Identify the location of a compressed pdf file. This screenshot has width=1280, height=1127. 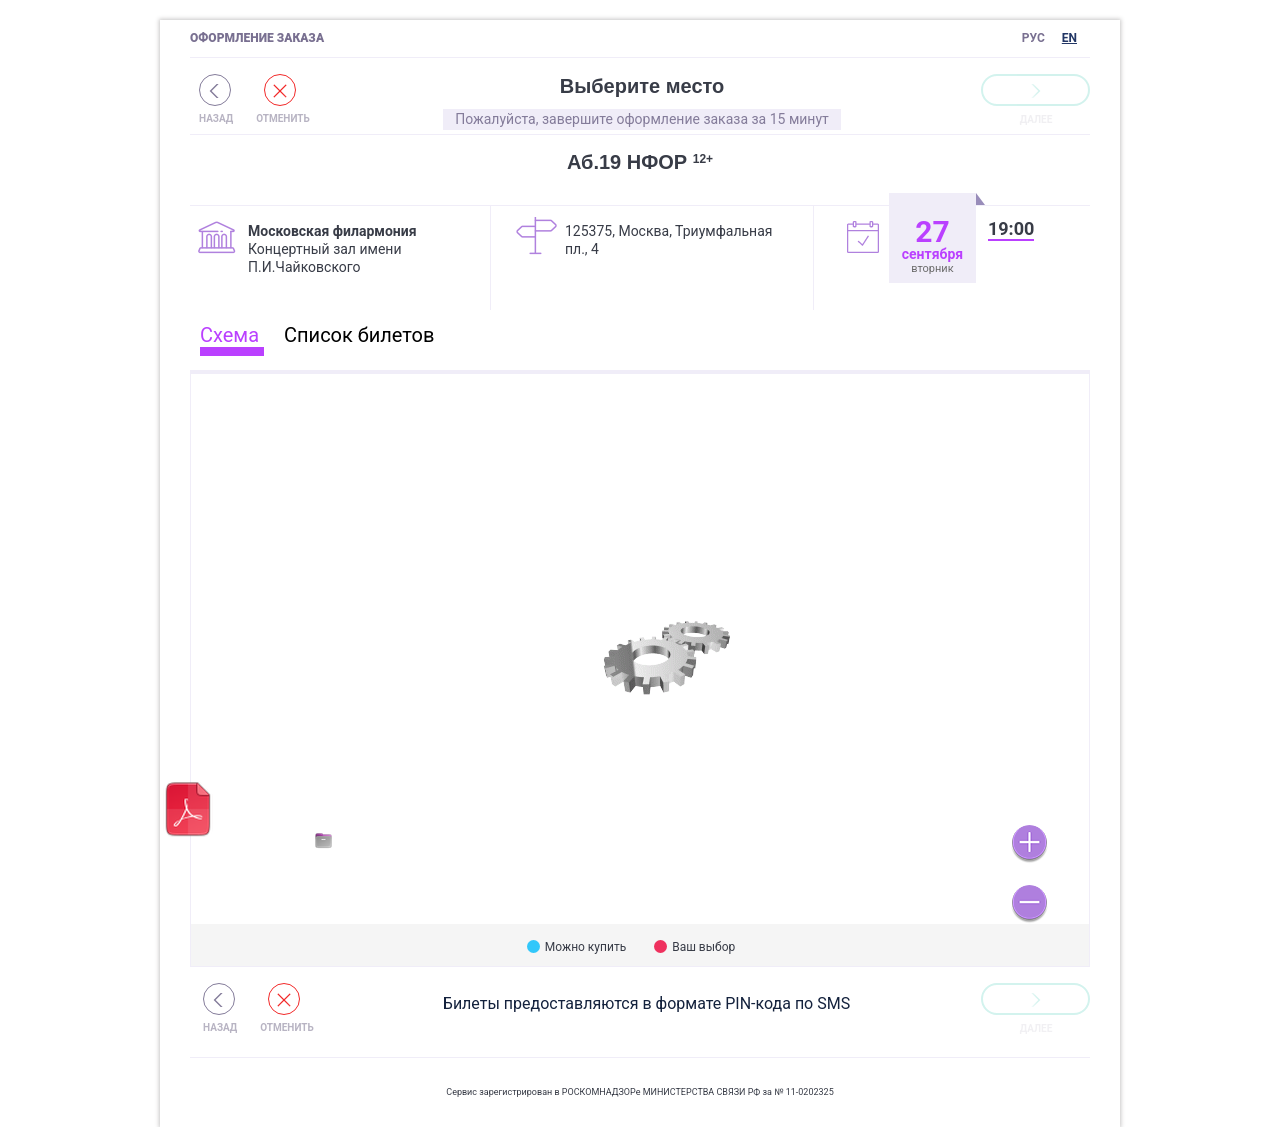
(188, 809).